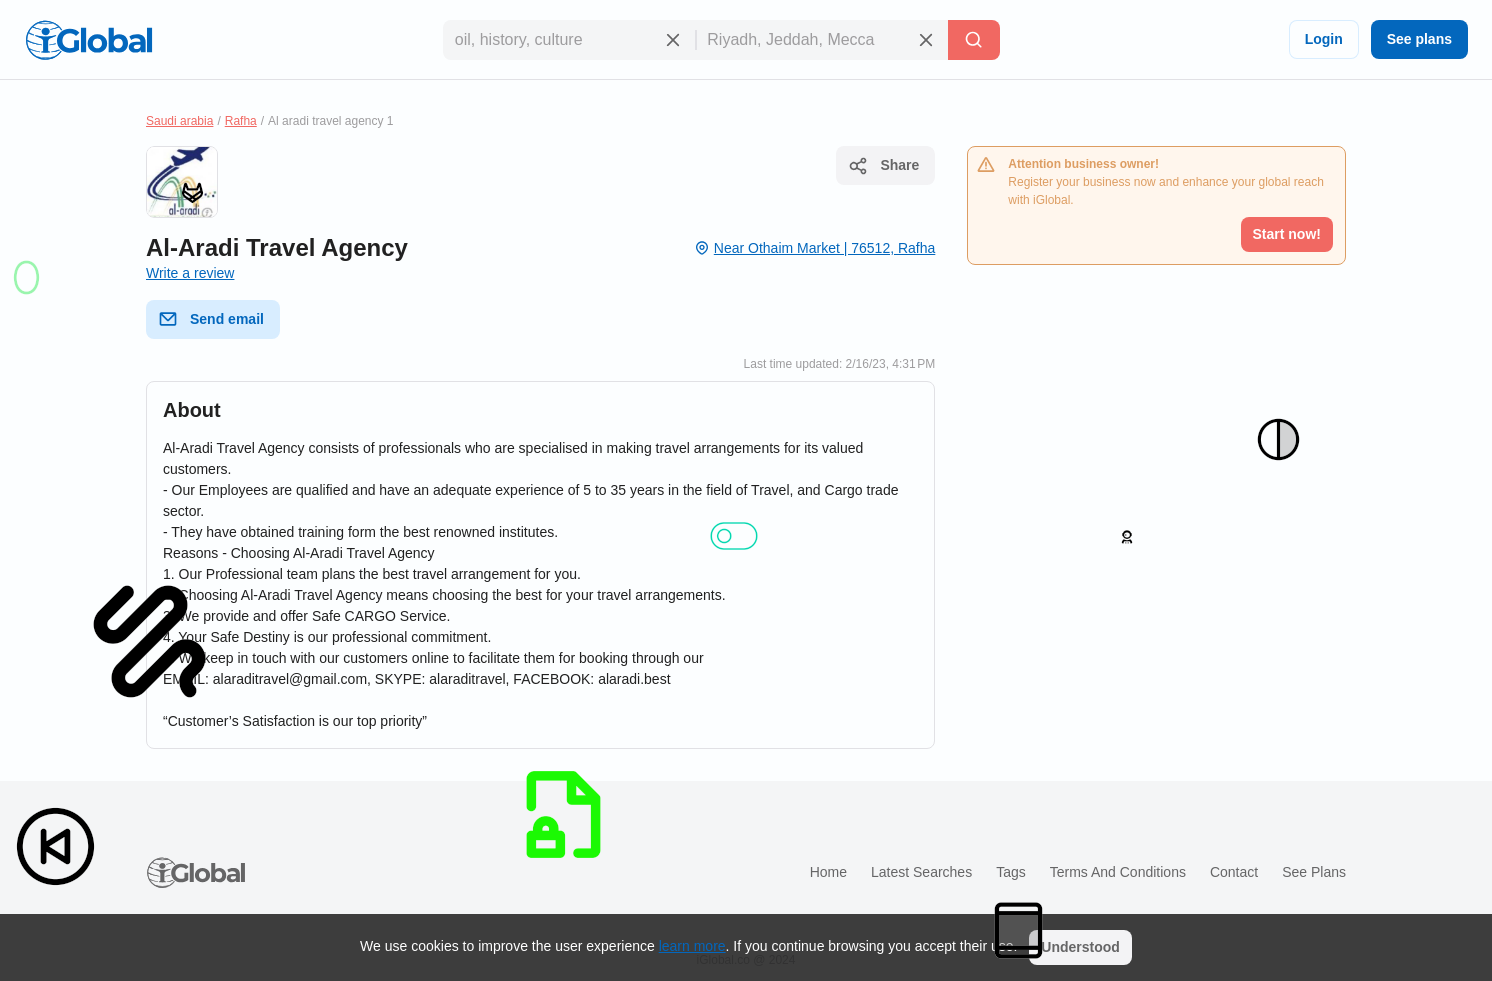 This screenshot has width=1492, height=981. Describe the element at coordinates (192, 192) in the screenshot. I see `open GitLab repository` at that location.